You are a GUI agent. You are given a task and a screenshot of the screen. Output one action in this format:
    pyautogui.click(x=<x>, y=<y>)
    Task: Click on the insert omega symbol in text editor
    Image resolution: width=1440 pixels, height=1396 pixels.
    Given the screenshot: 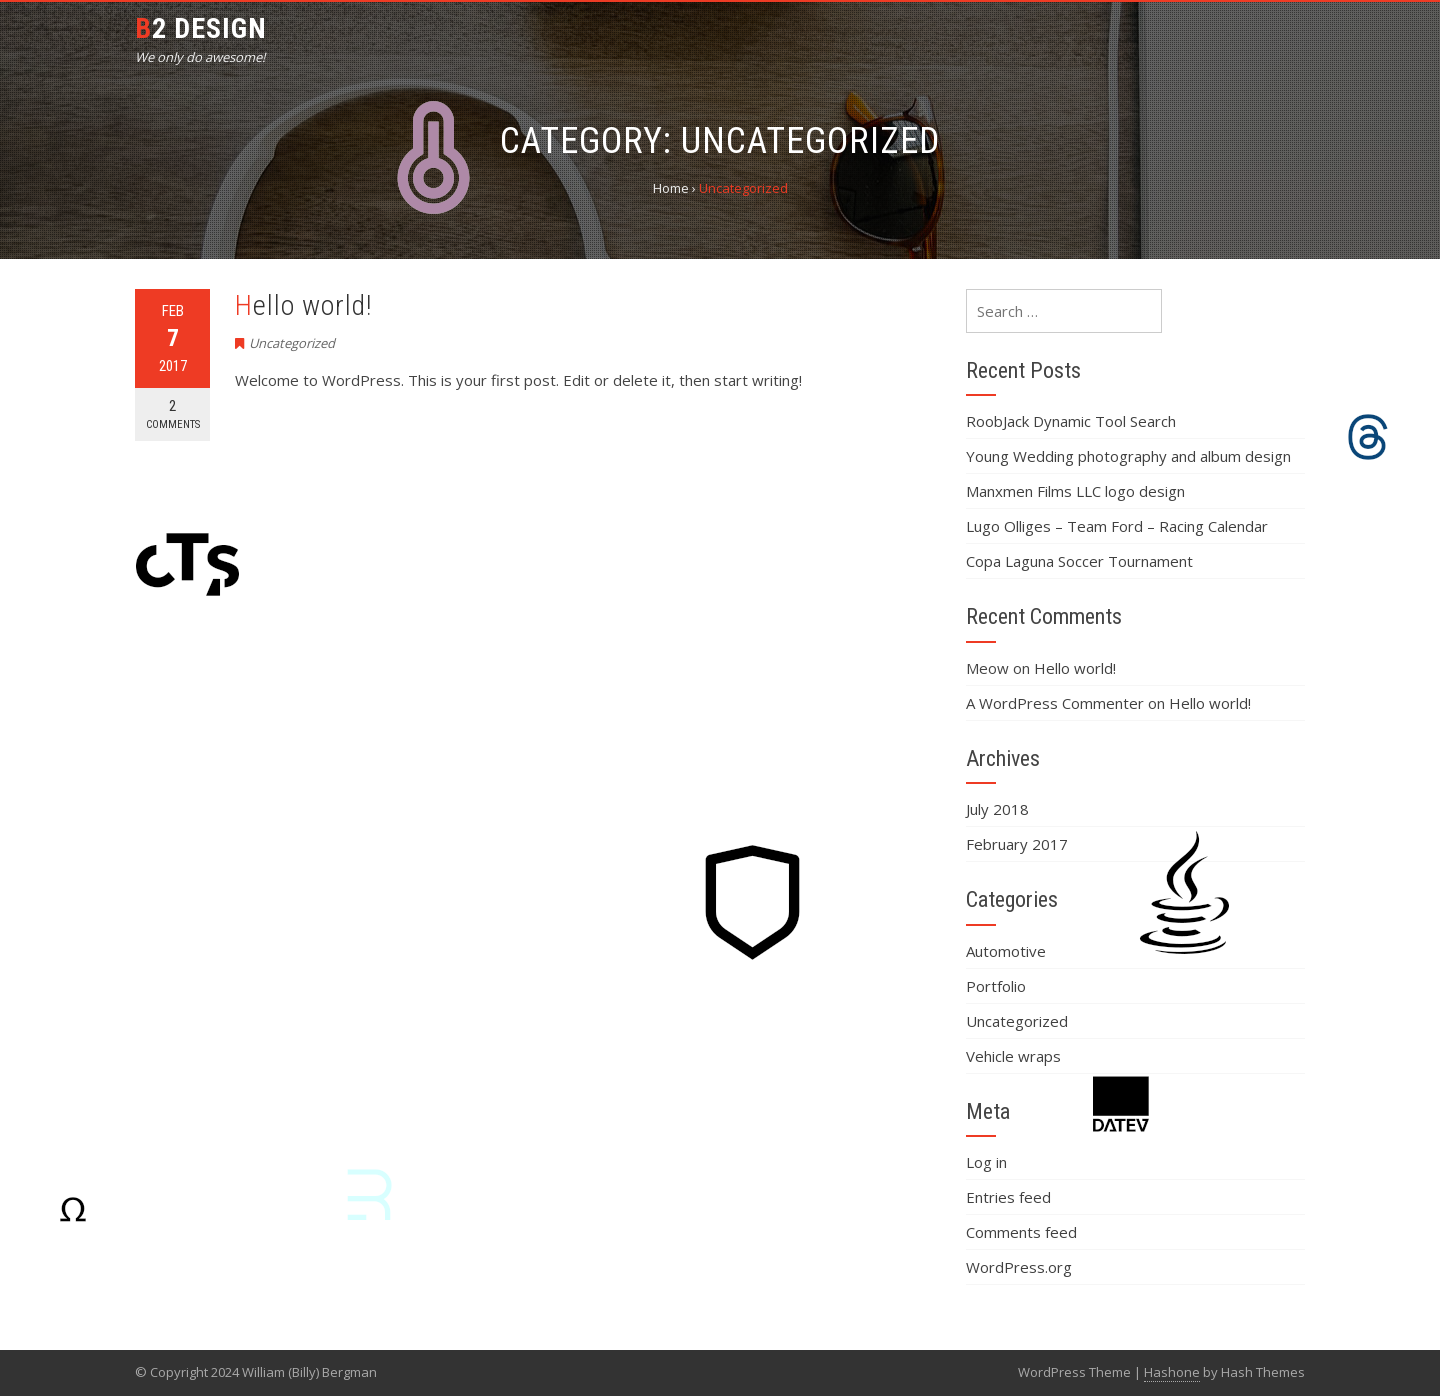 What is the action you would take?
    pyautogui.click(x=73, y=1210)
    